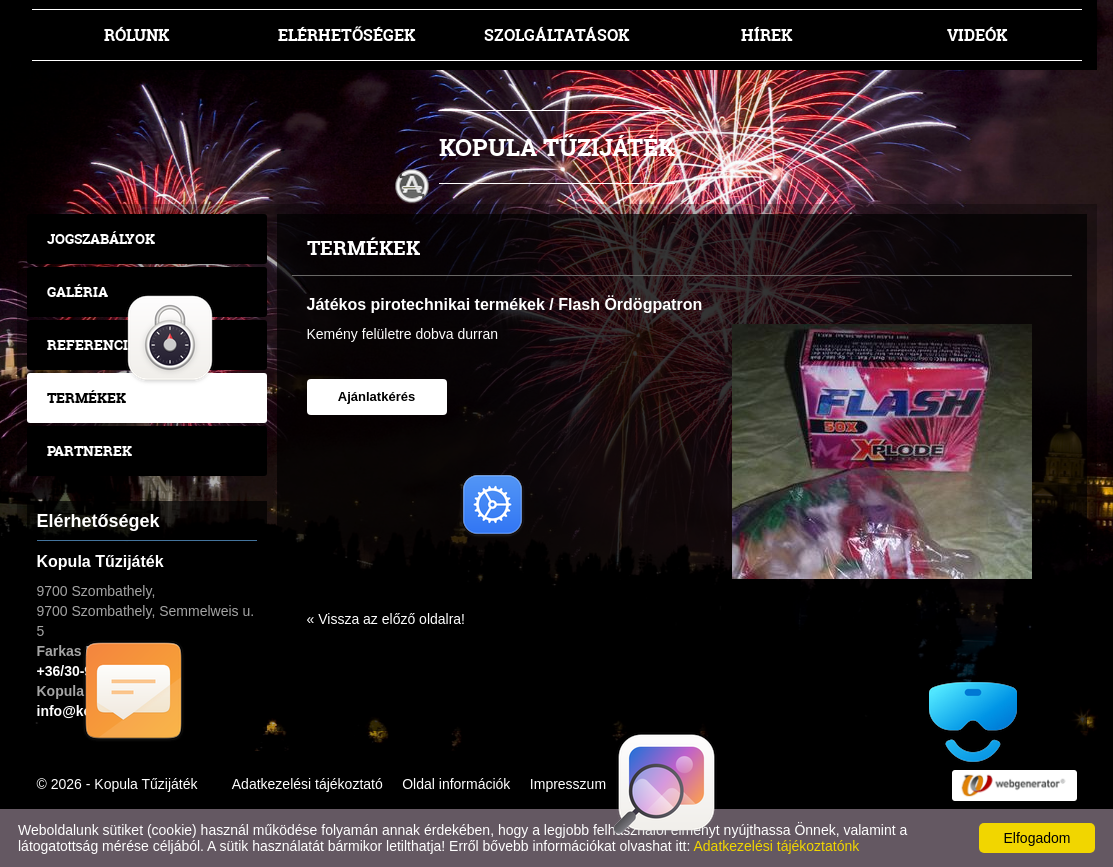 The width and height of the screenshot is (1113, 867). I want to click on access system settings and preferences, so click(492, 504).